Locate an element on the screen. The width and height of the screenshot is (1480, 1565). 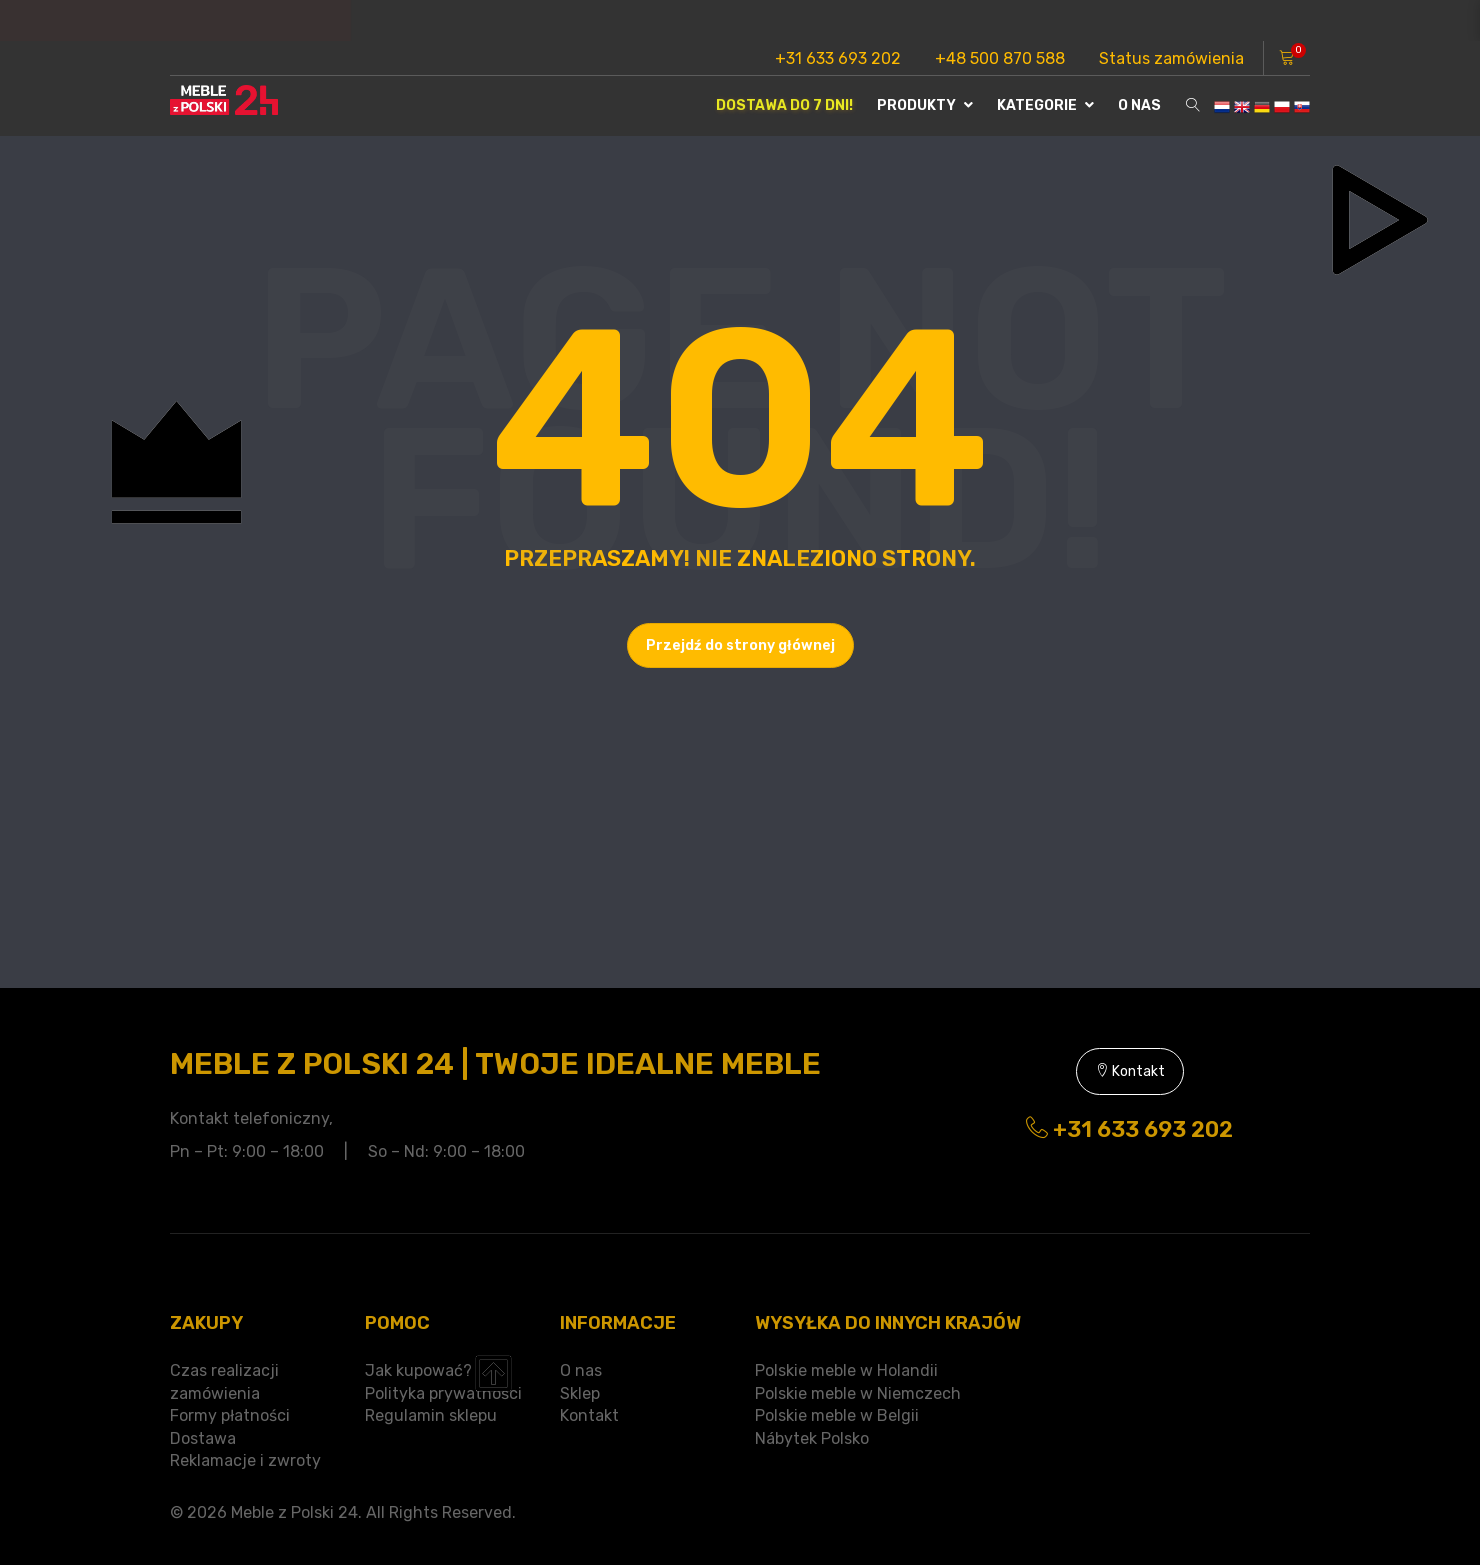
upload a file or content is located at coordinates (493, 1373).